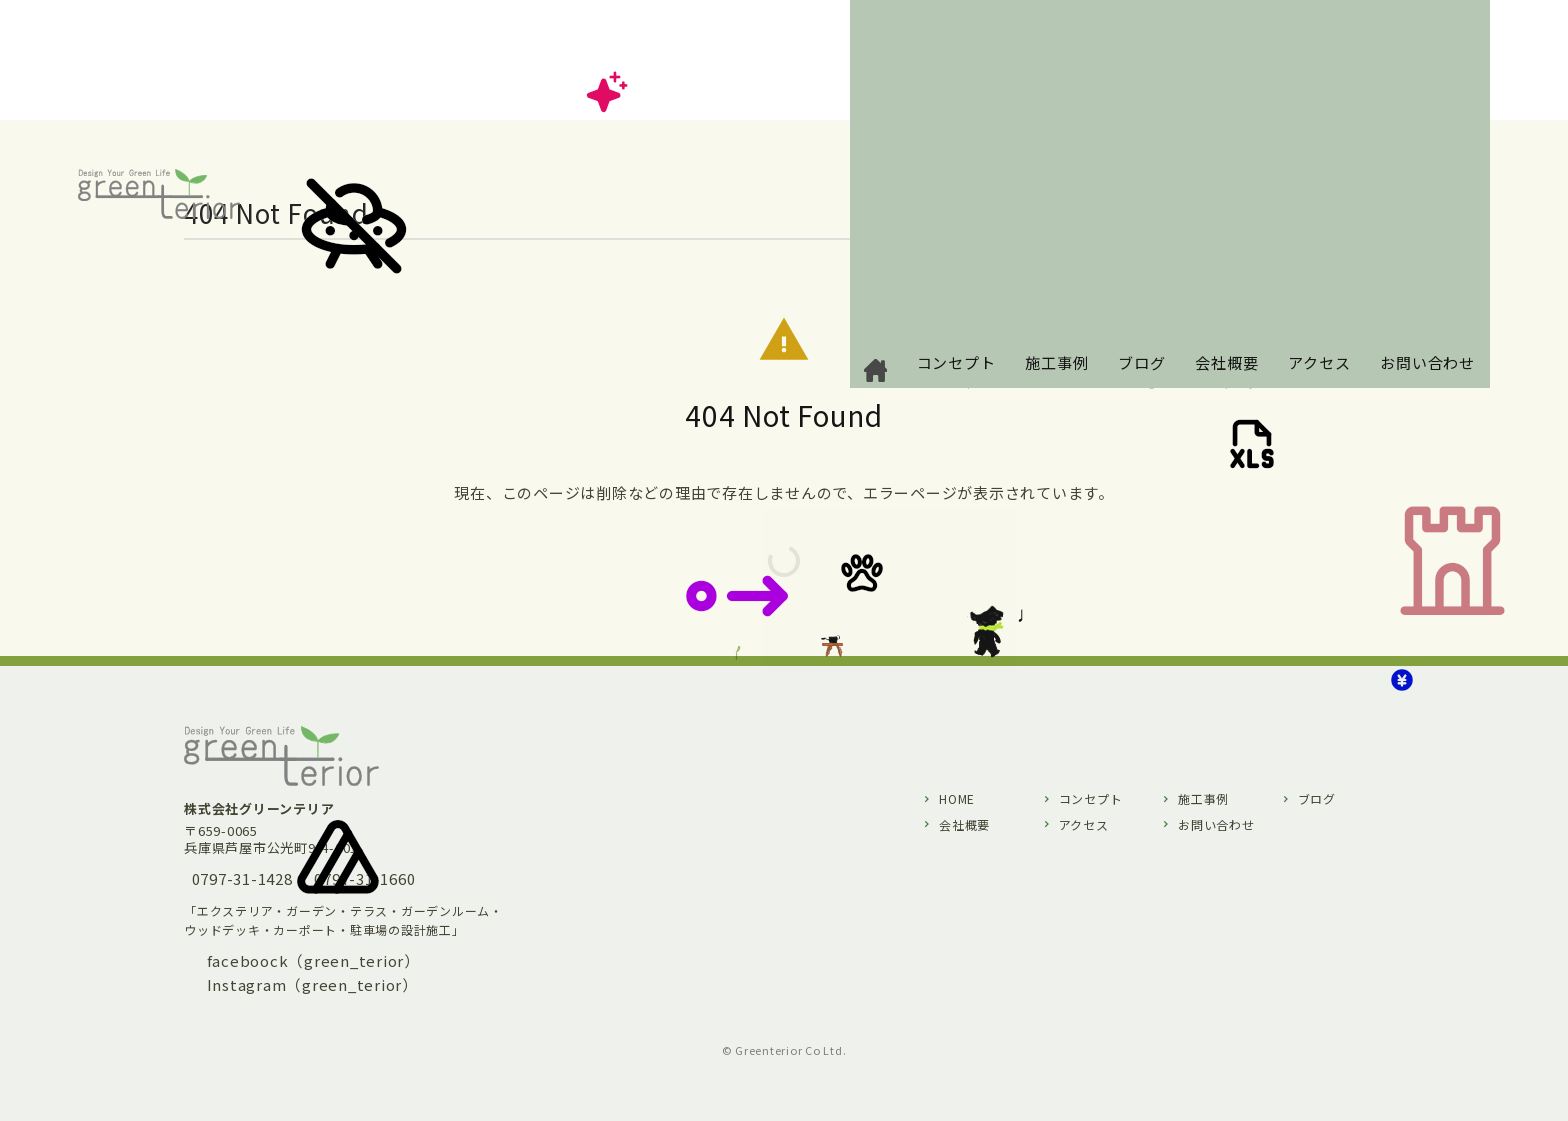  I want to click on access castle or fortress-themed content, so click(1452, 558).